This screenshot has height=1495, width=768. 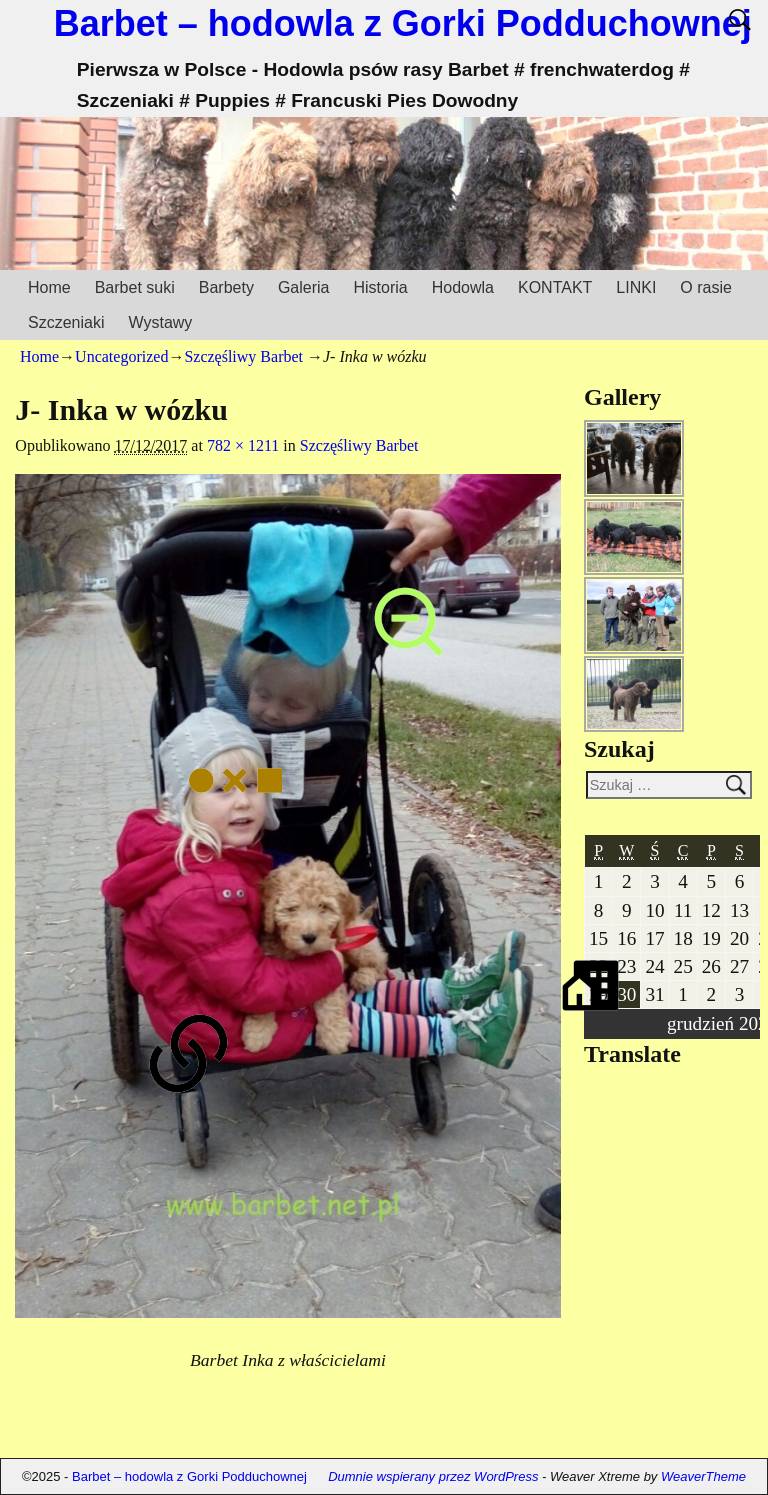 I want to click on visit the noun project website, so click(x=235, y=780).